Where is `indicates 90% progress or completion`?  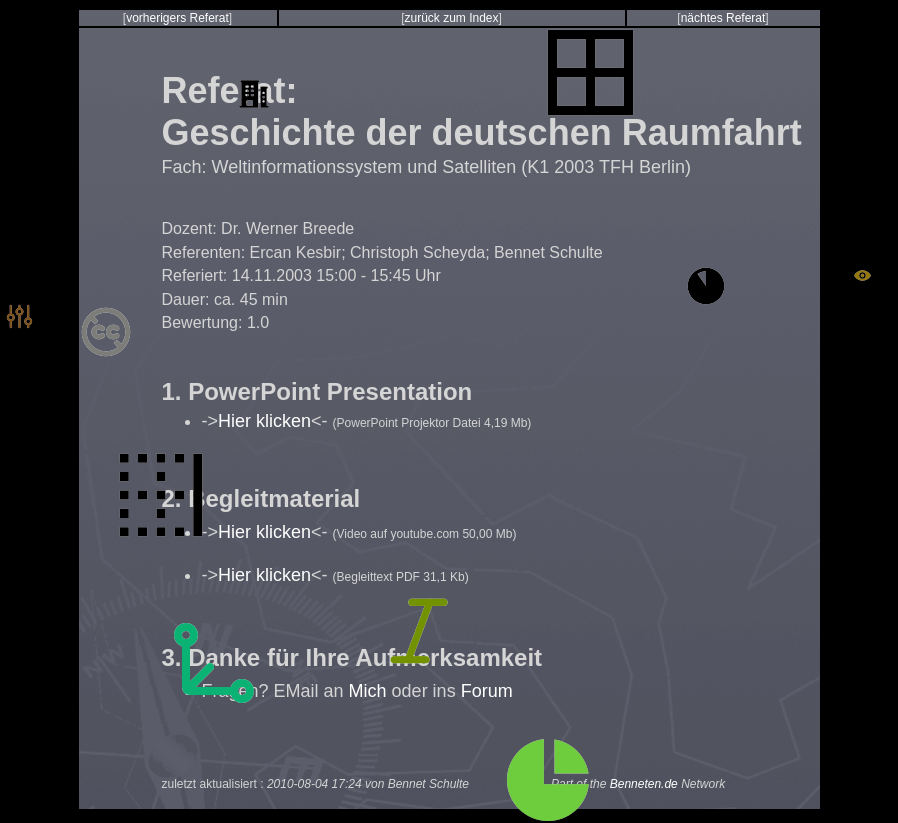
indicates 90% progress or completion is located at coordinates (706, 286).